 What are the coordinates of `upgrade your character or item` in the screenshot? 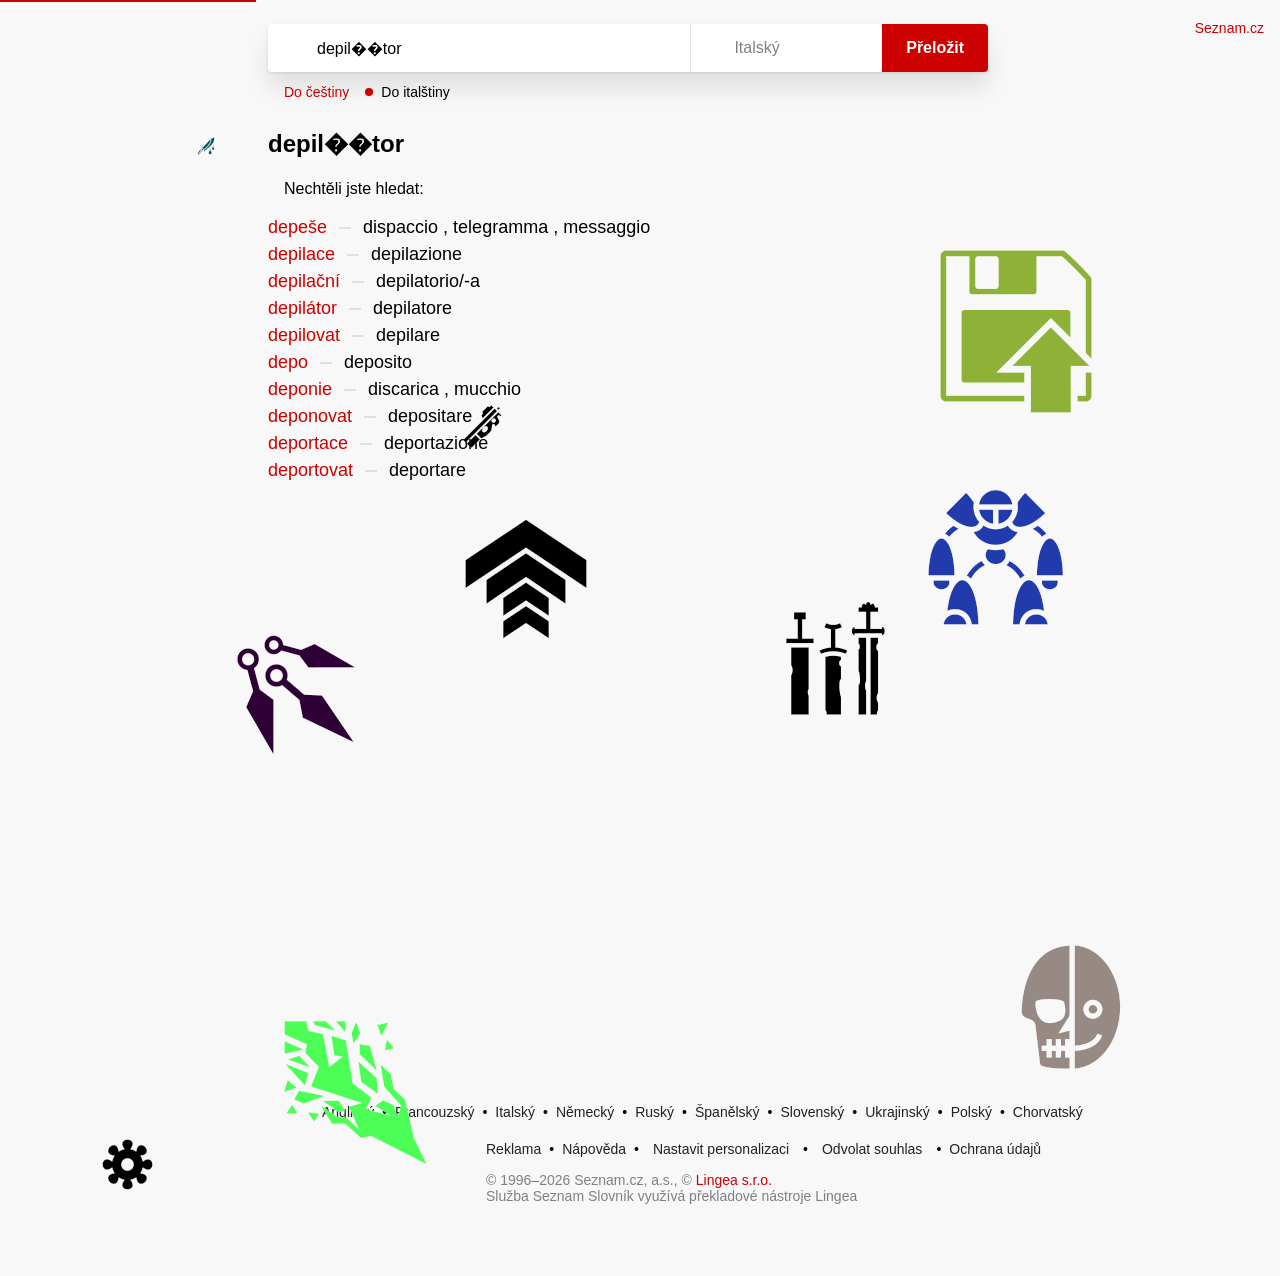 It's located at (526, 579).